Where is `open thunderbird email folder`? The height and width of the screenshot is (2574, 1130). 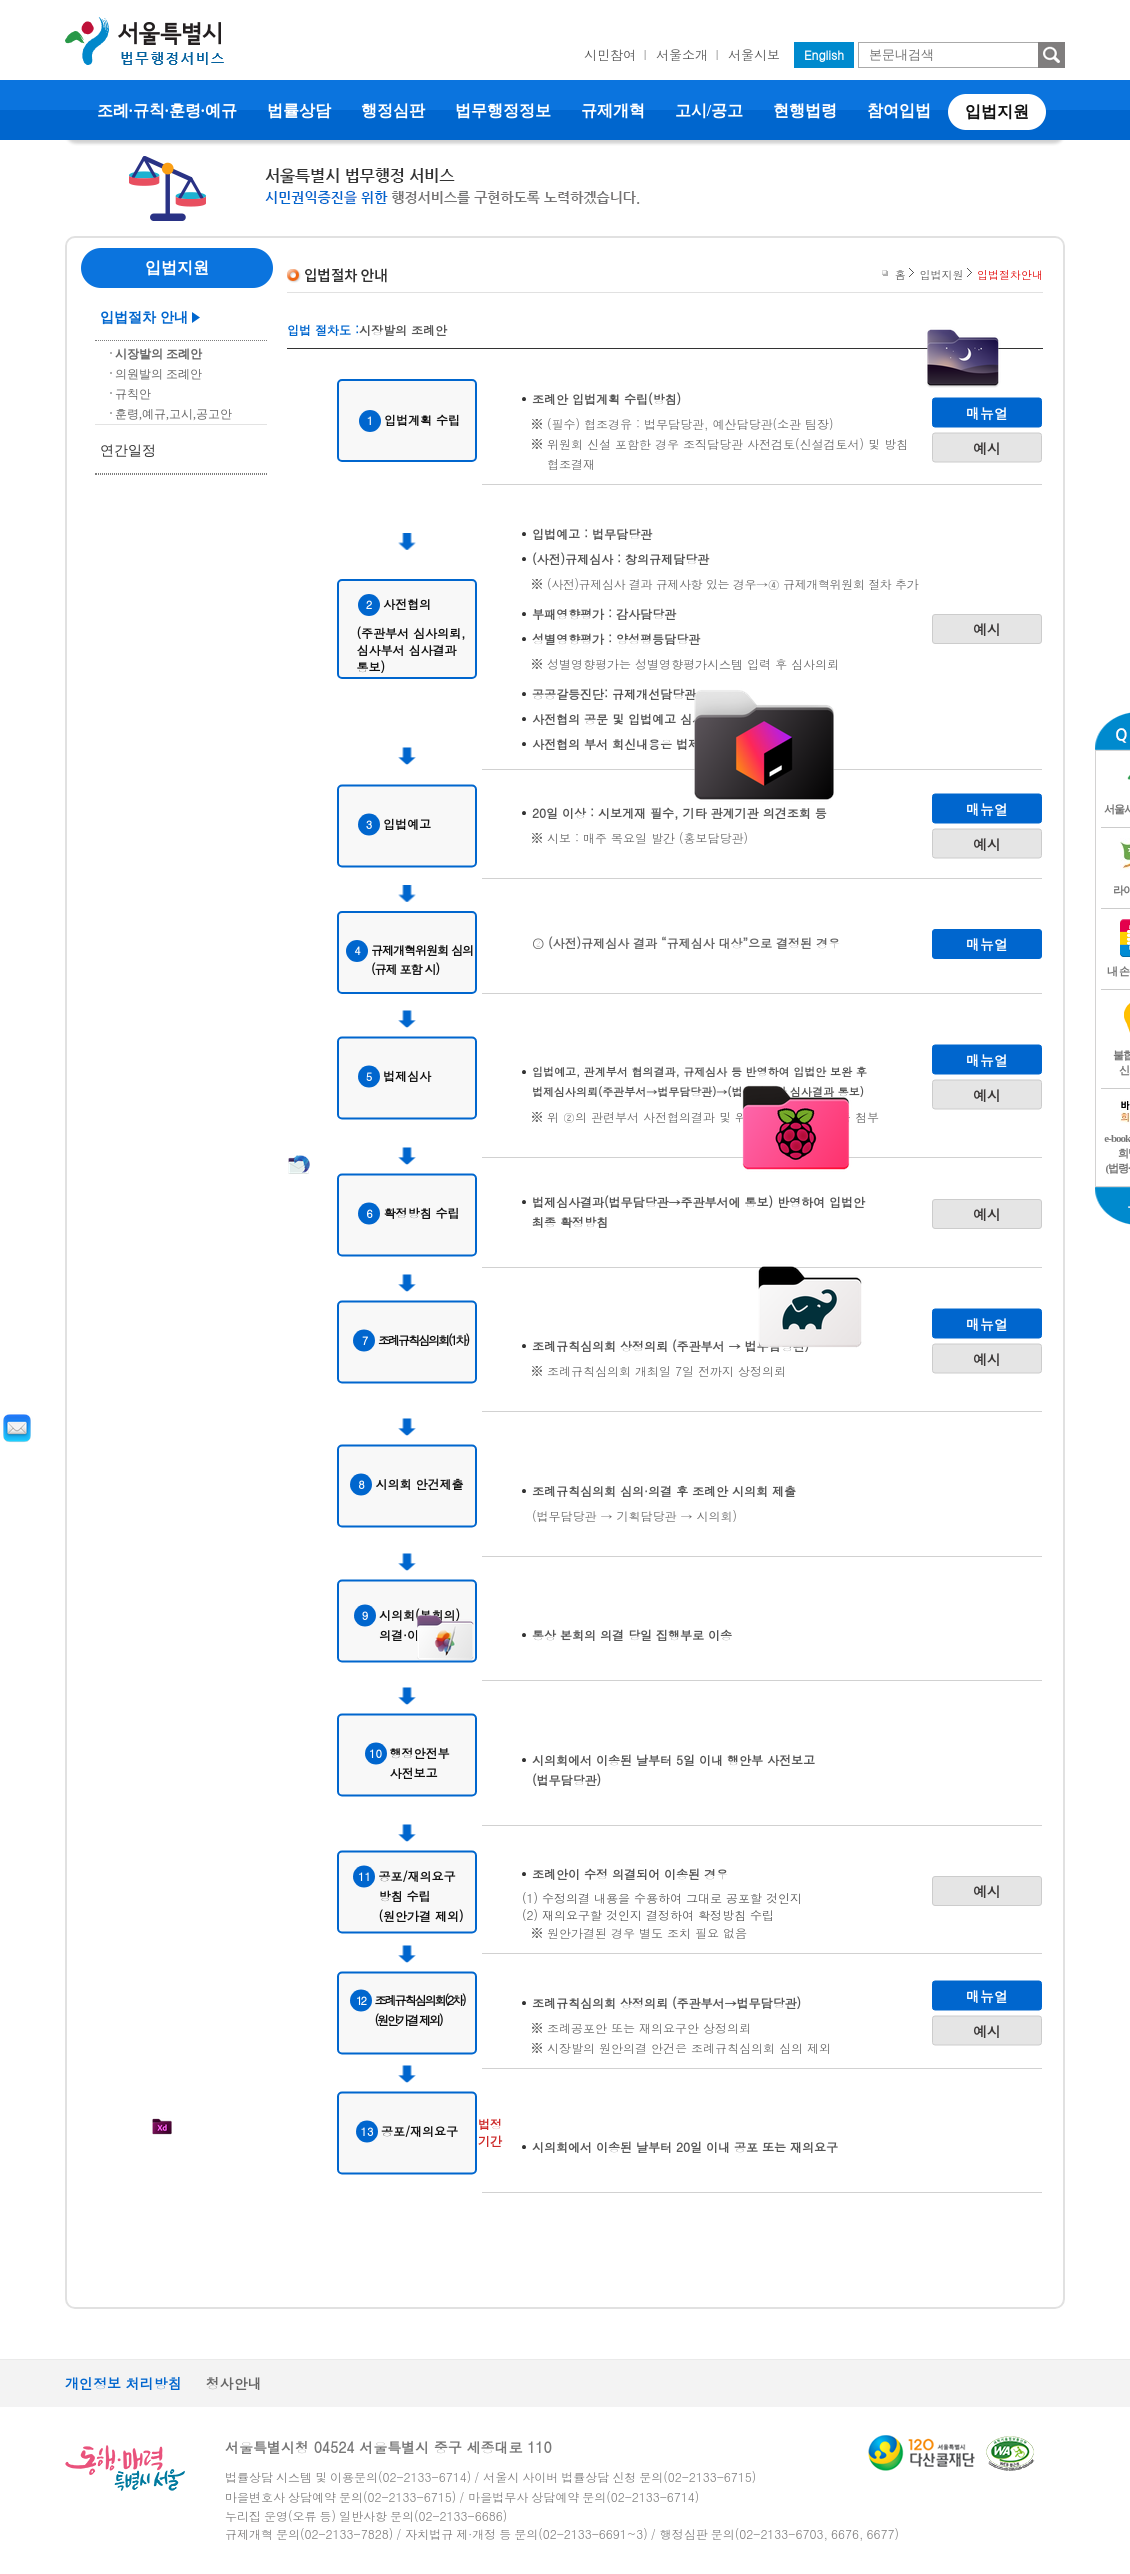 open thunderbird email folder is located at coordinates (298, 1166).